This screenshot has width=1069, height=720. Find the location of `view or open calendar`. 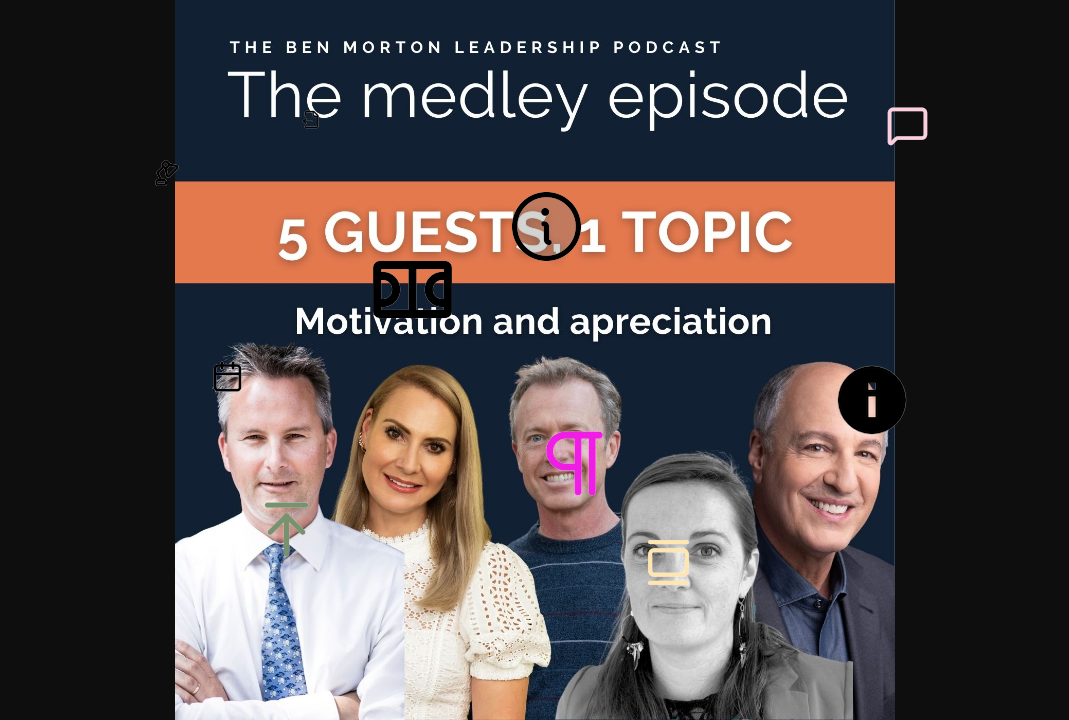

view or open calendar is located at coordinates (227, 376).